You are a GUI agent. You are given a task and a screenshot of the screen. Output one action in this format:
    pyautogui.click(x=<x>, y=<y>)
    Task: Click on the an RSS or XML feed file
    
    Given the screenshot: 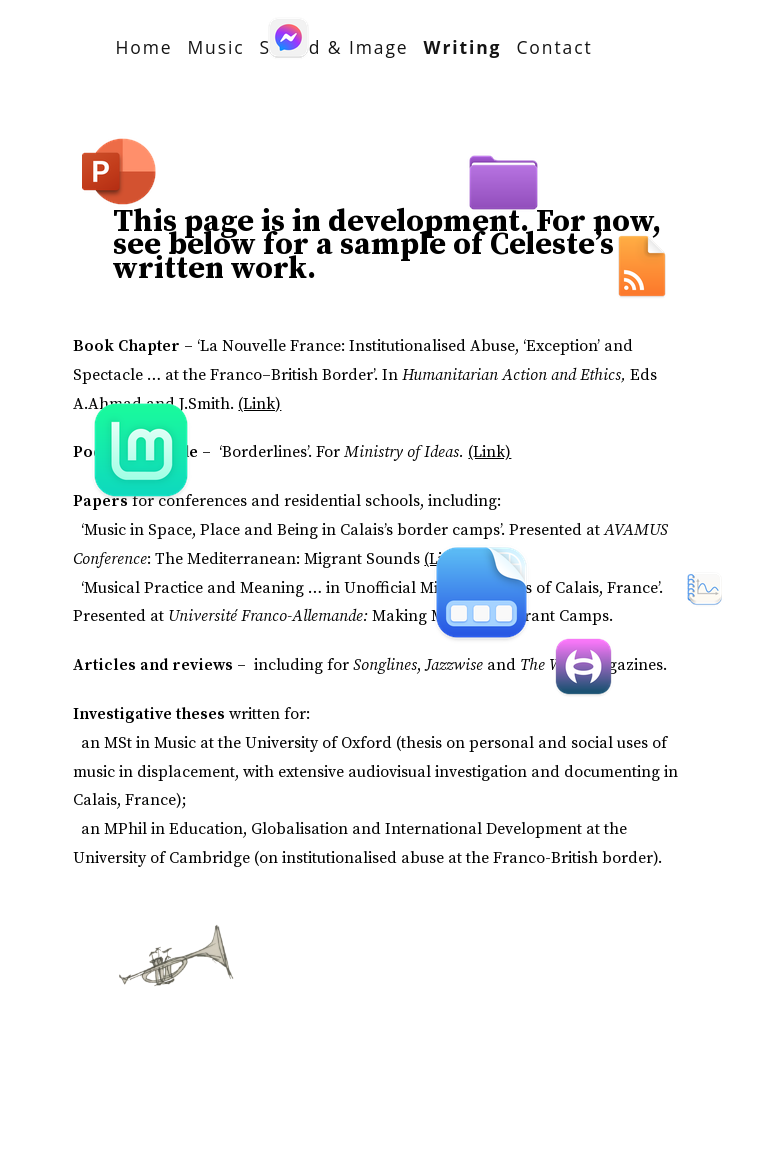 What is the action you would take?
    pyautogui.click(x=642, y=266)
    